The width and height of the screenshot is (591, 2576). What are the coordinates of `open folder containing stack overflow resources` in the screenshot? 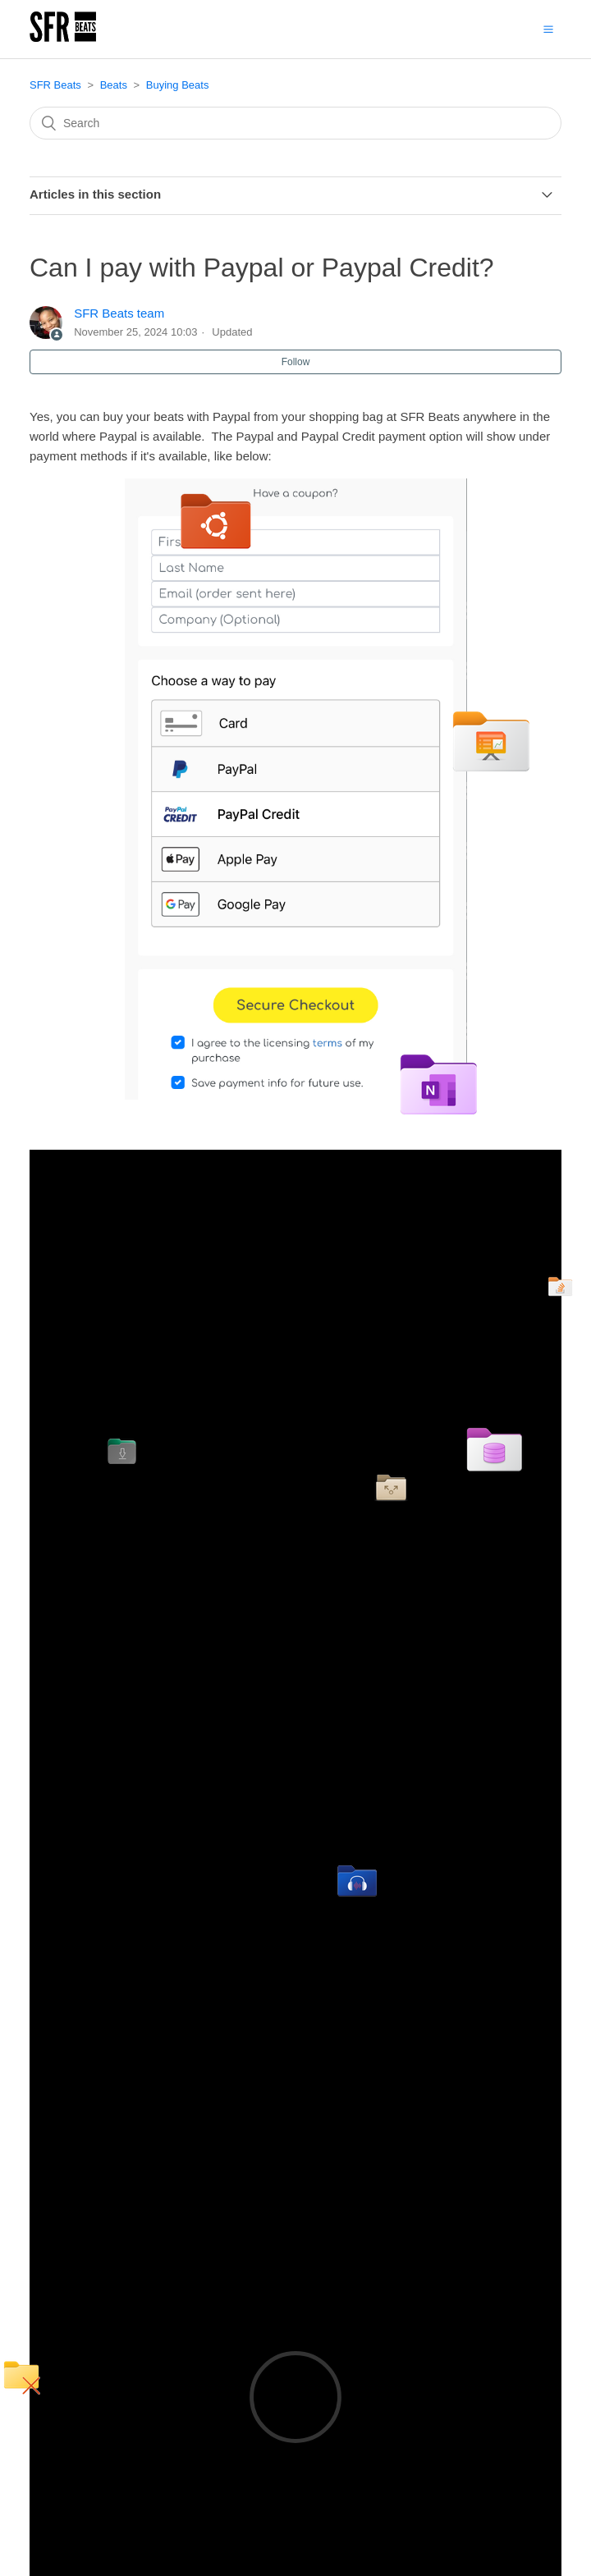 It's located at (560, 1287).